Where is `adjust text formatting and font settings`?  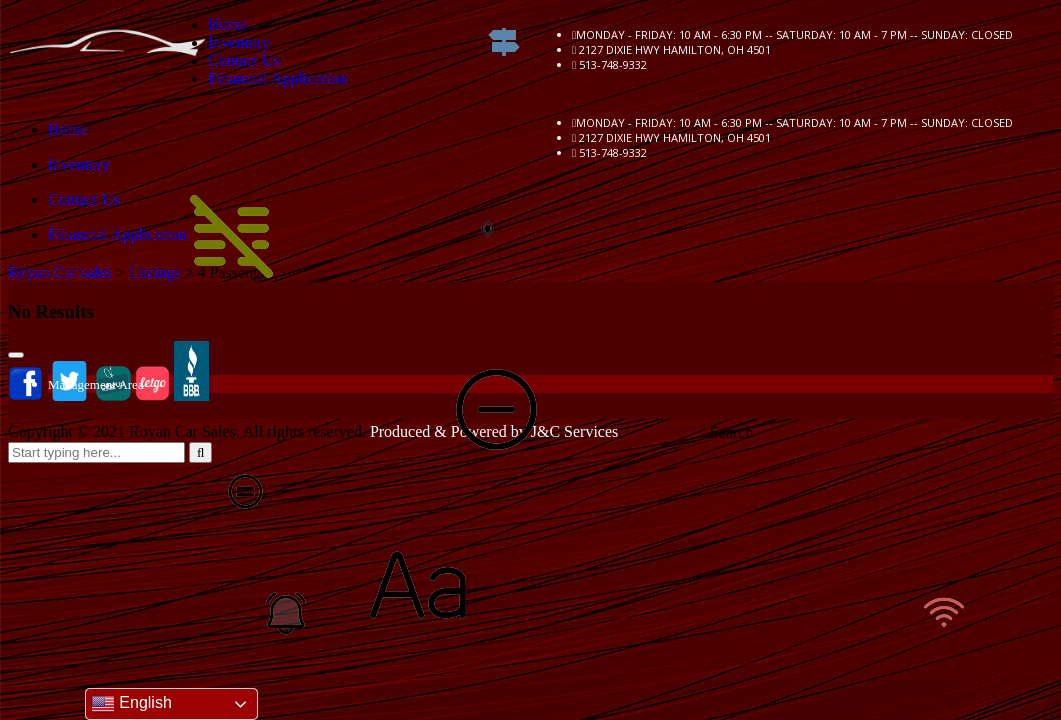 adjust text formatting and font settings is located at coordinates (418, 585).